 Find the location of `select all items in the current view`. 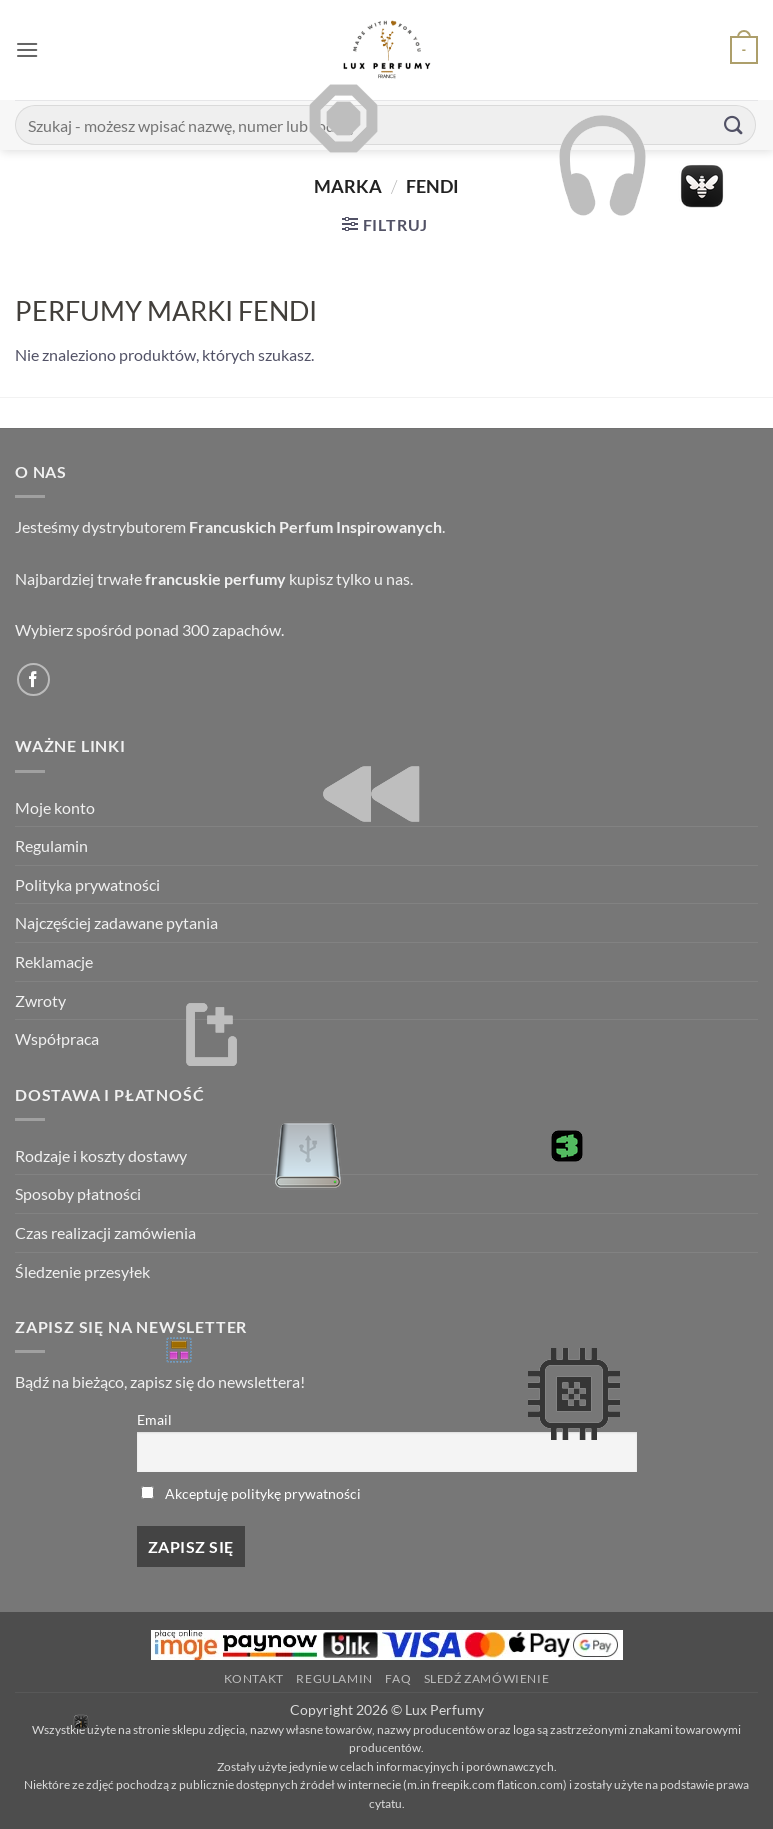

select all items in the current view is located at coordinates (179, 1350).